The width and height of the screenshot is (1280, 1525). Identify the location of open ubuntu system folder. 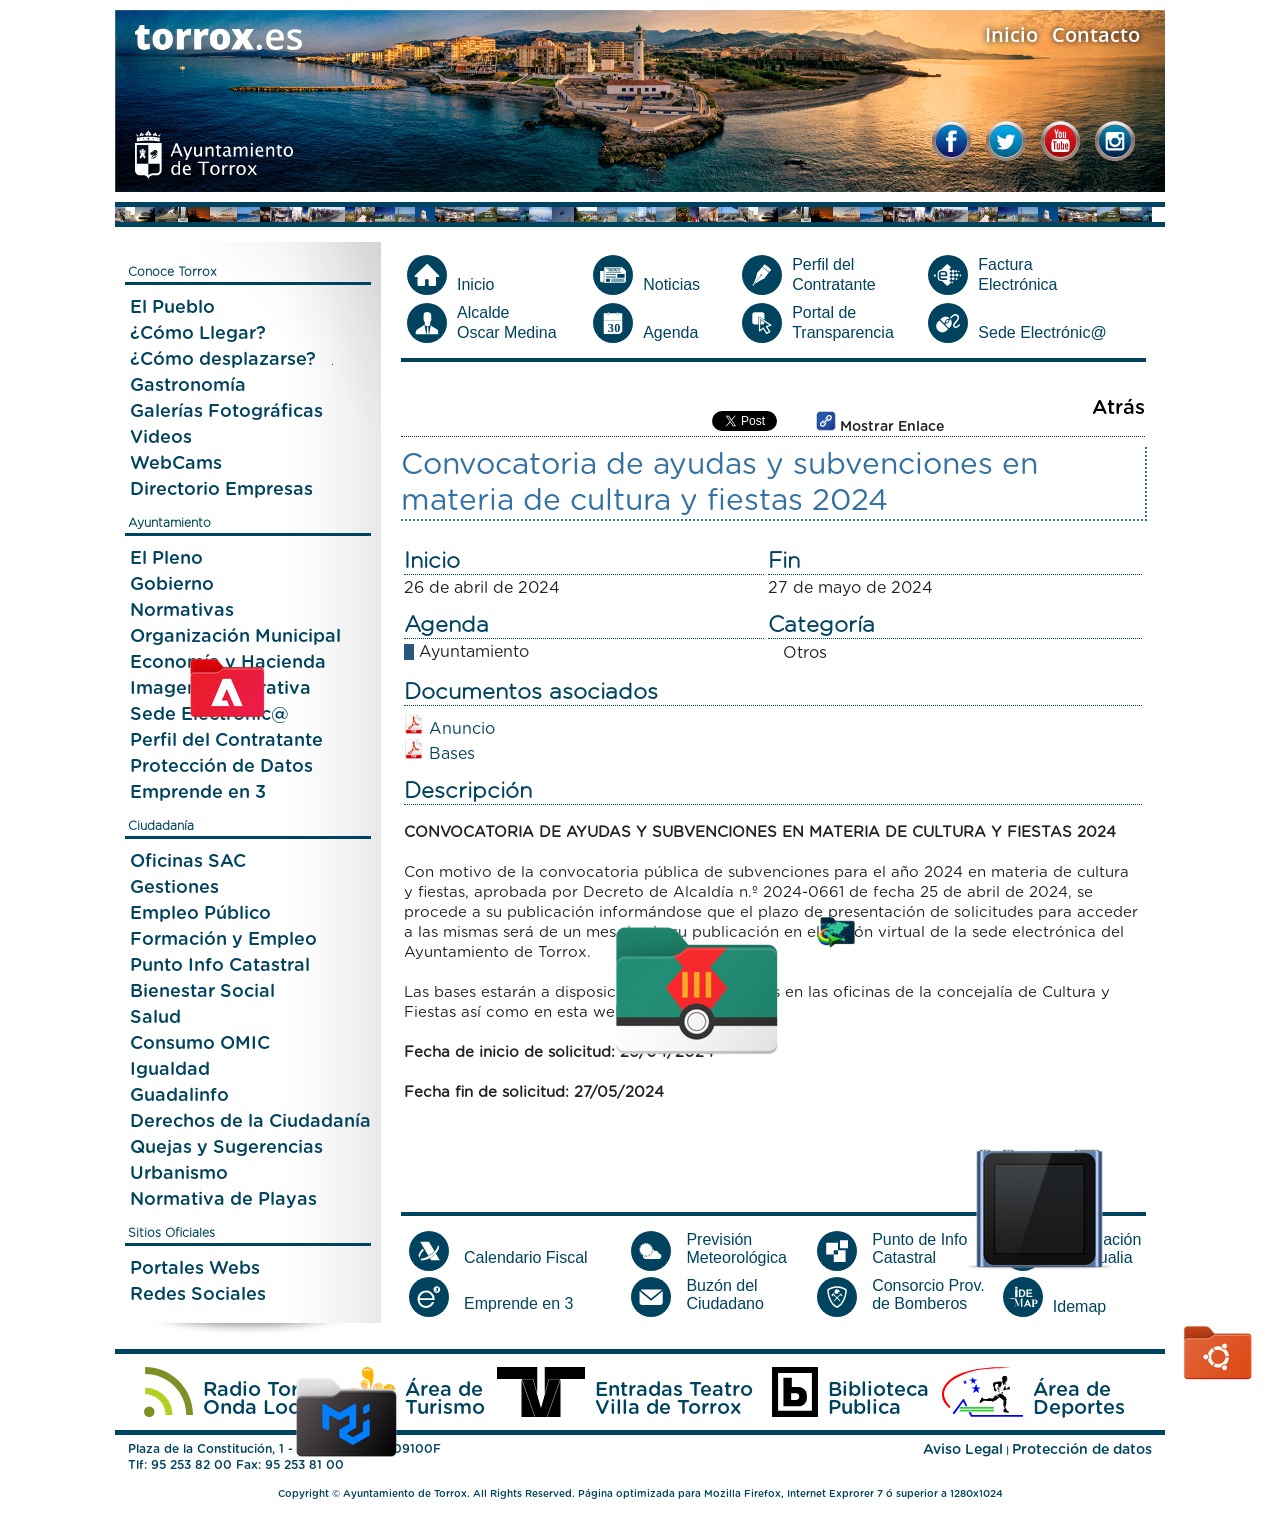
(1217, 1354).